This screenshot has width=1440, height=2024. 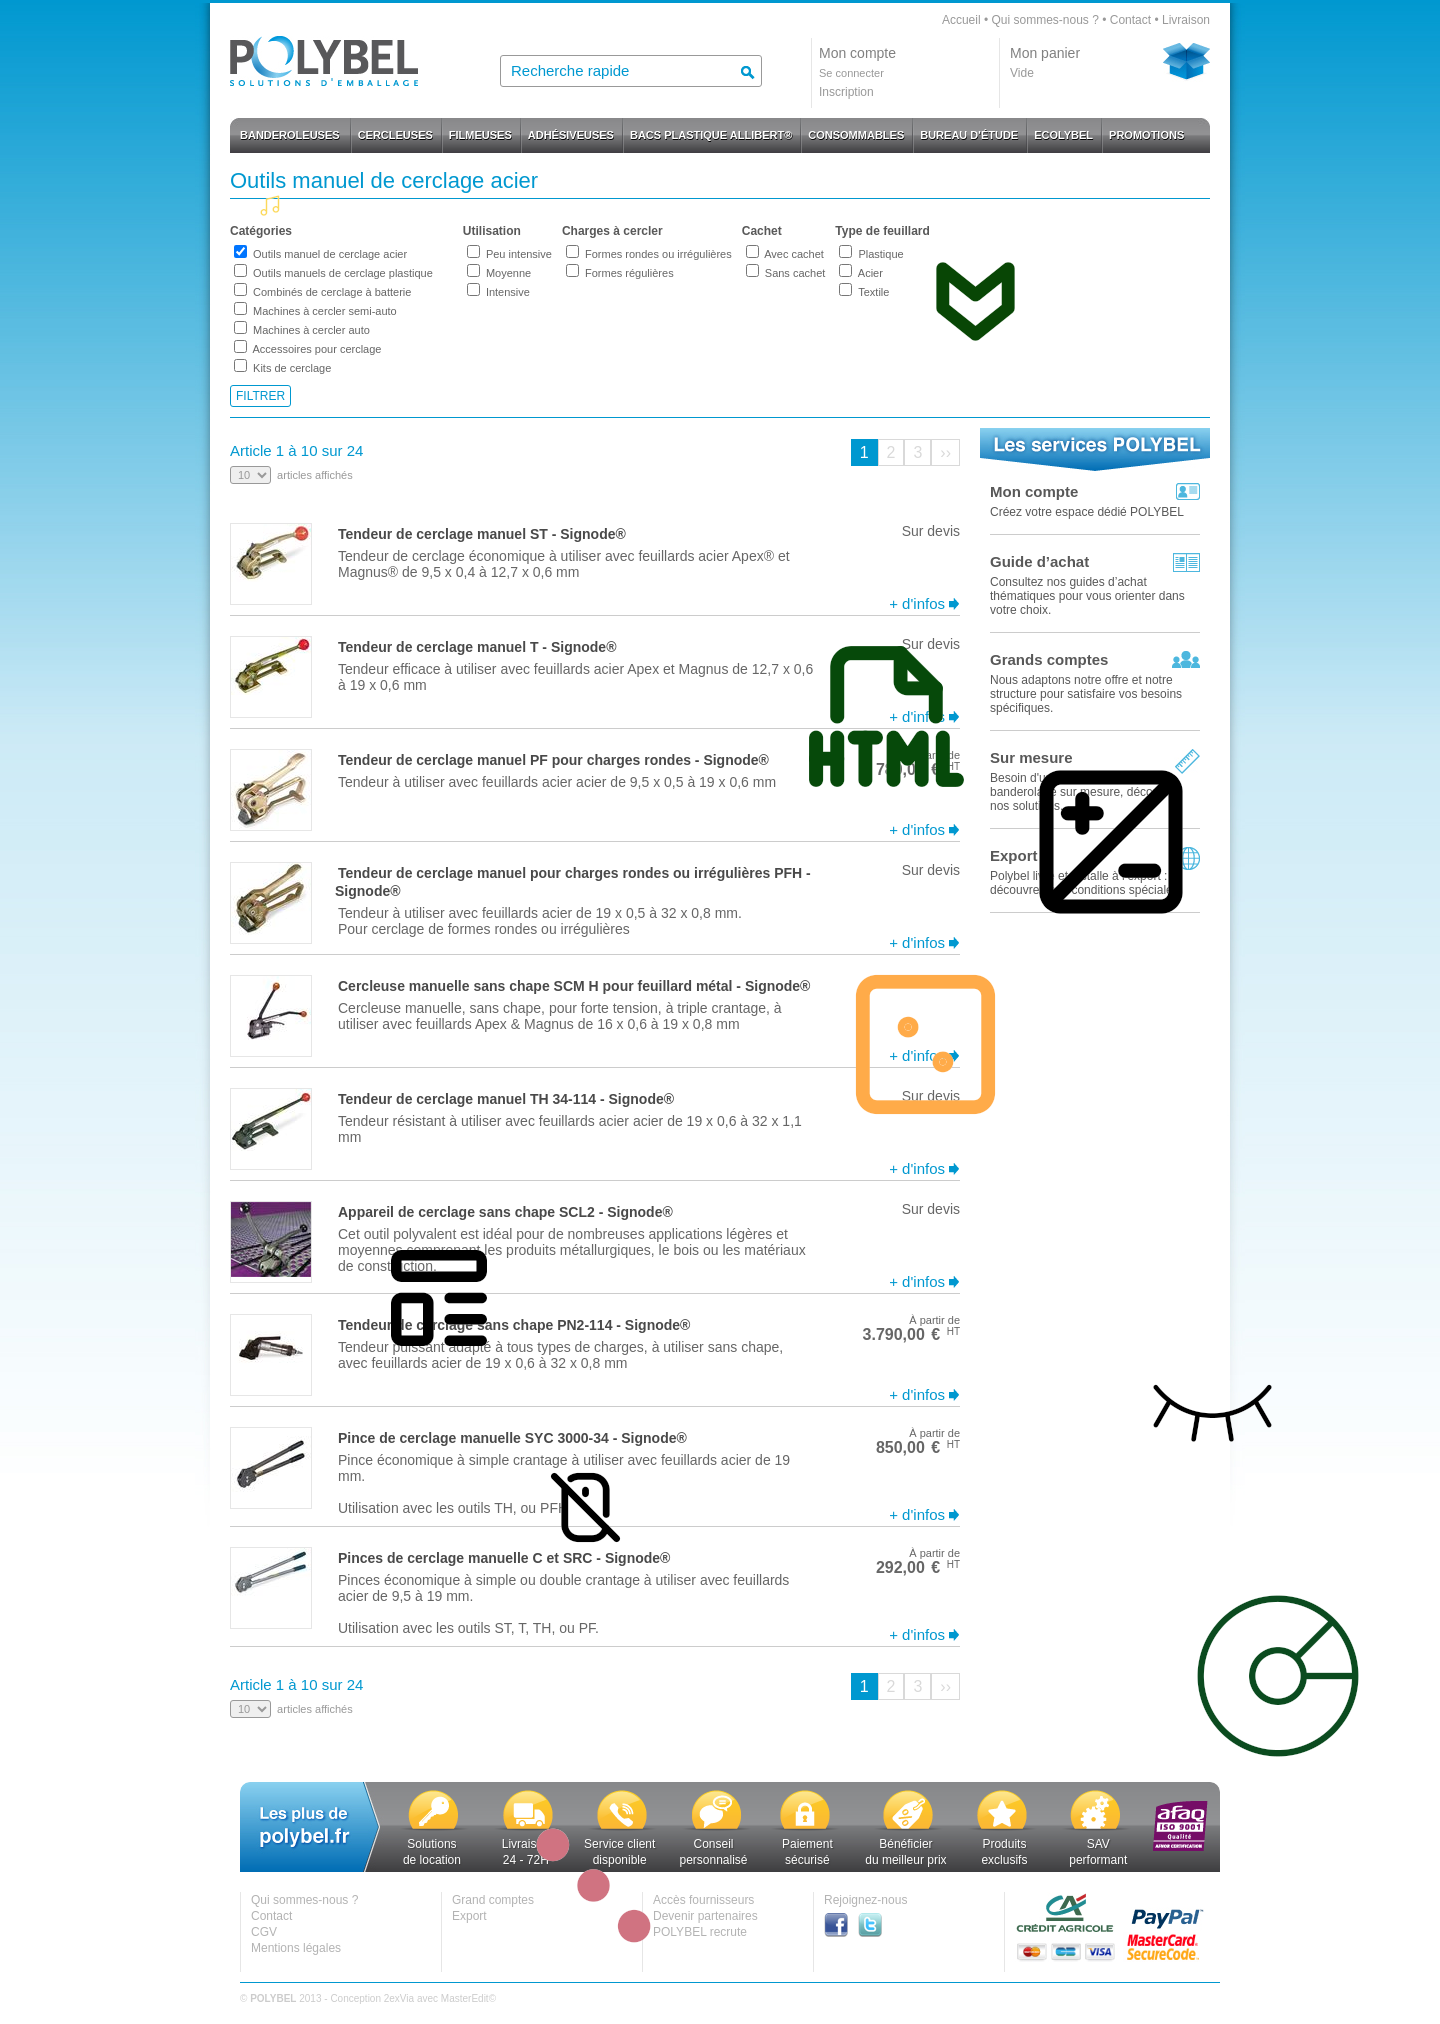 What do you see at coordinates (439, 1298) in the screenshot?
I see `access page or document templates` at bounding box center [439, 1298].